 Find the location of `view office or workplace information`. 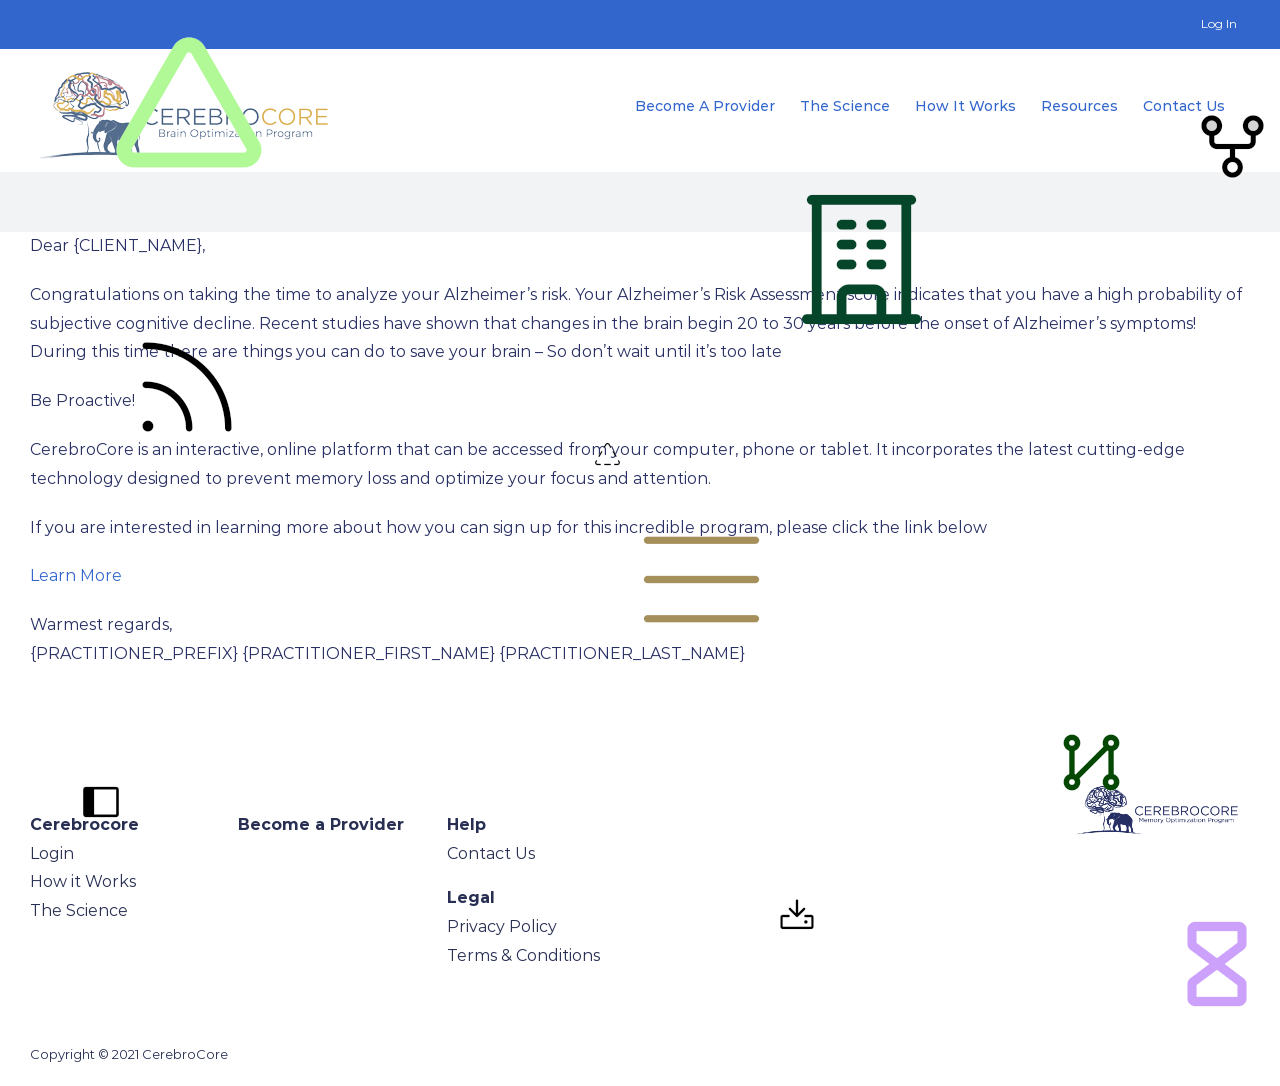

view office or workplace information is located at coordinates (861, 259).